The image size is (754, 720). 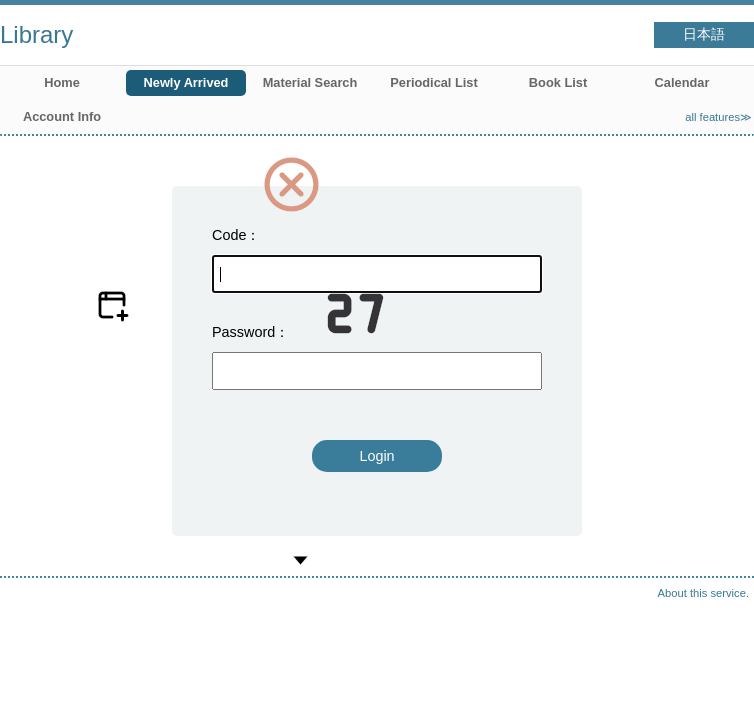 What do you see at coordinates (291, 184) in the screenshot?
I see `playstation cross button symbol` at bounding box center [291, 184].